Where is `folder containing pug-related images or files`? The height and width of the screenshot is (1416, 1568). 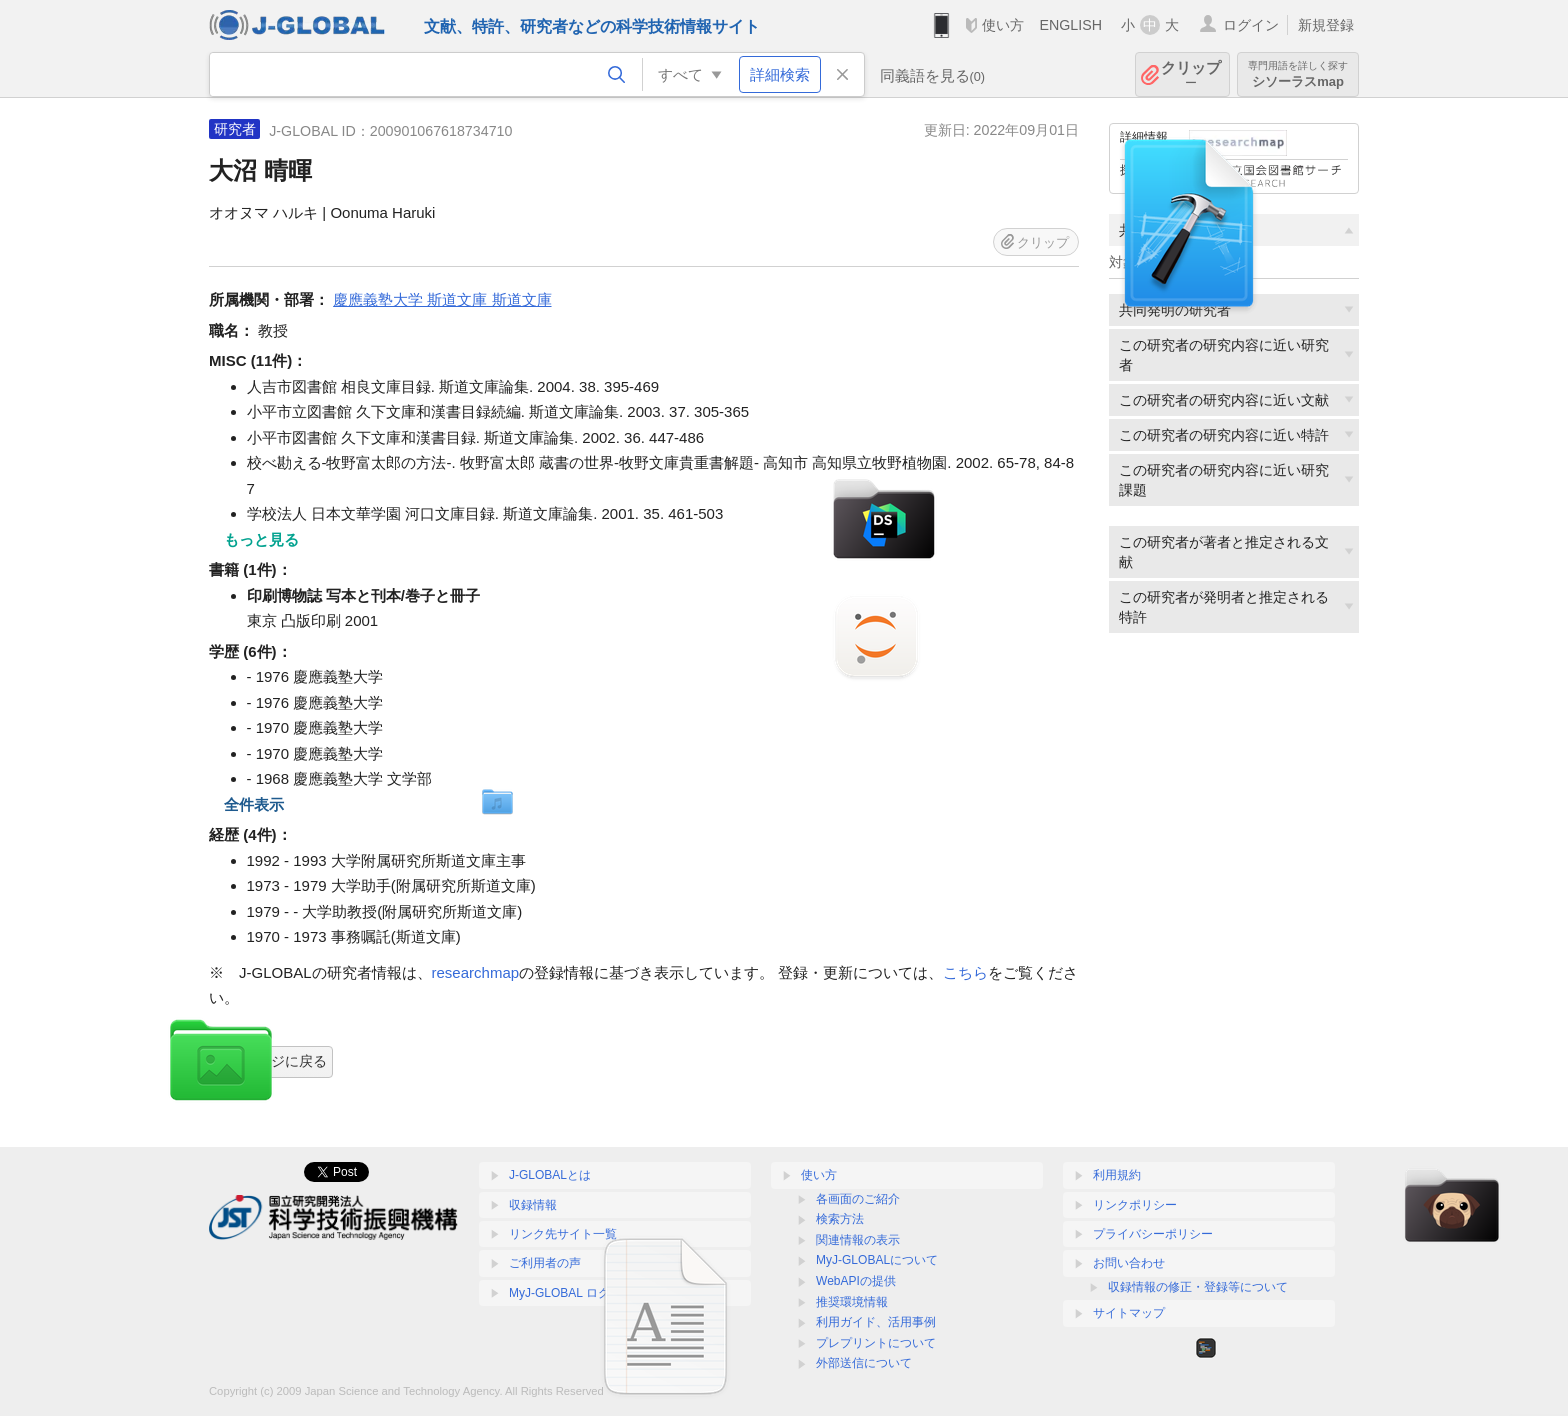
folder containing pug-related images or files is located at coordinates (1451, 1207).